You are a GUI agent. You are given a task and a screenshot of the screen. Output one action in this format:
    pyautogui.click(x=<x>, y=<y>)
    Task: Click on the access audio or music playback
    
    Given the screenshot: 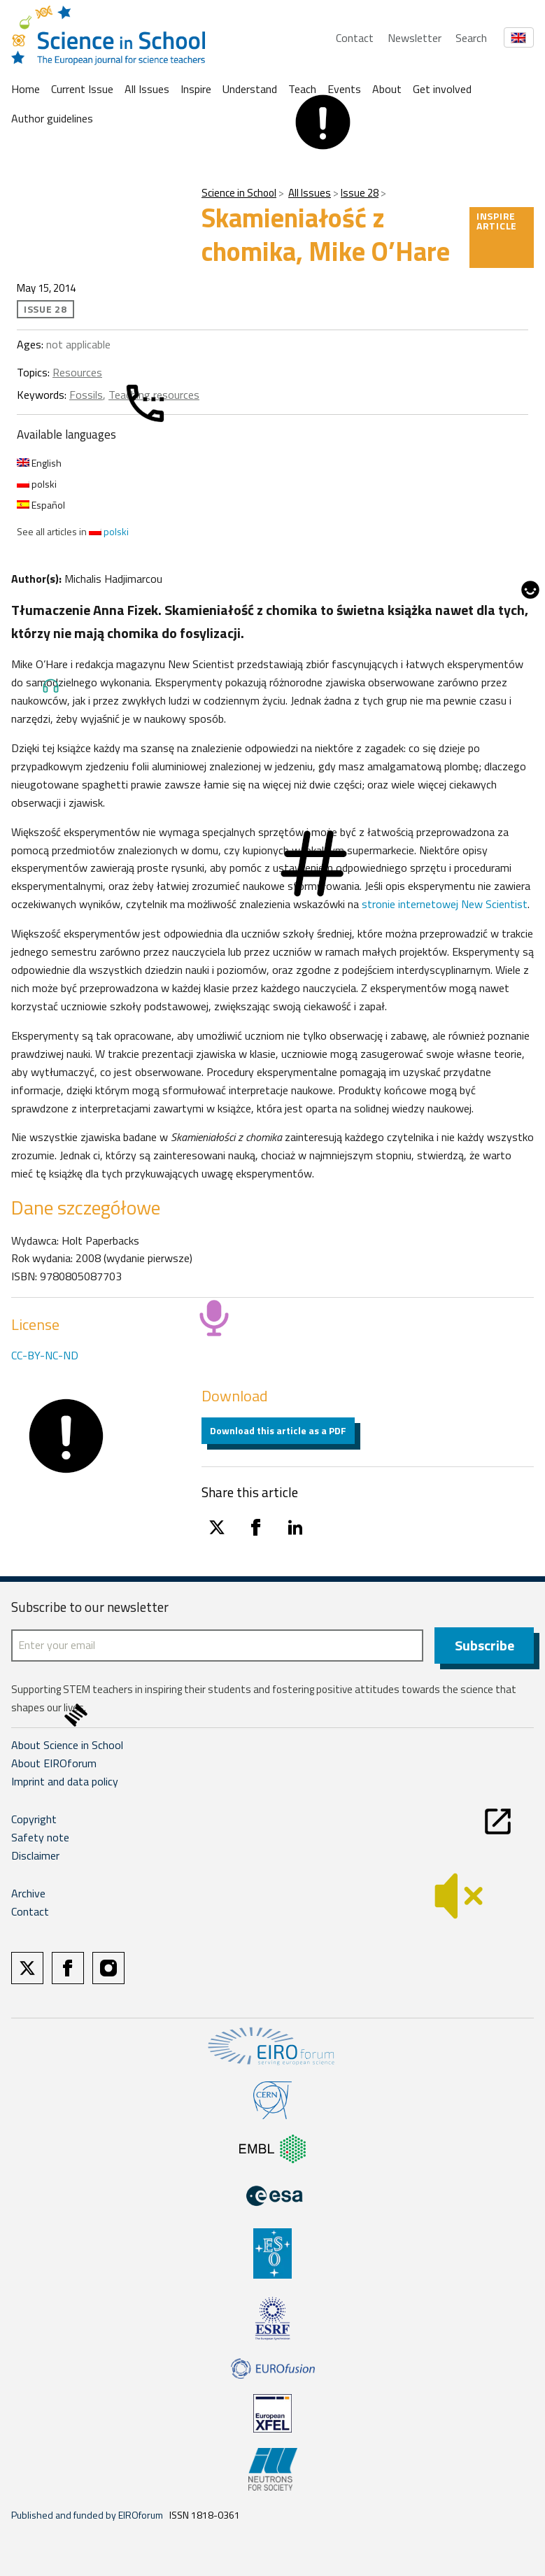 What is the action you would take?
    pyautogui.click(x=50, y=686)
    